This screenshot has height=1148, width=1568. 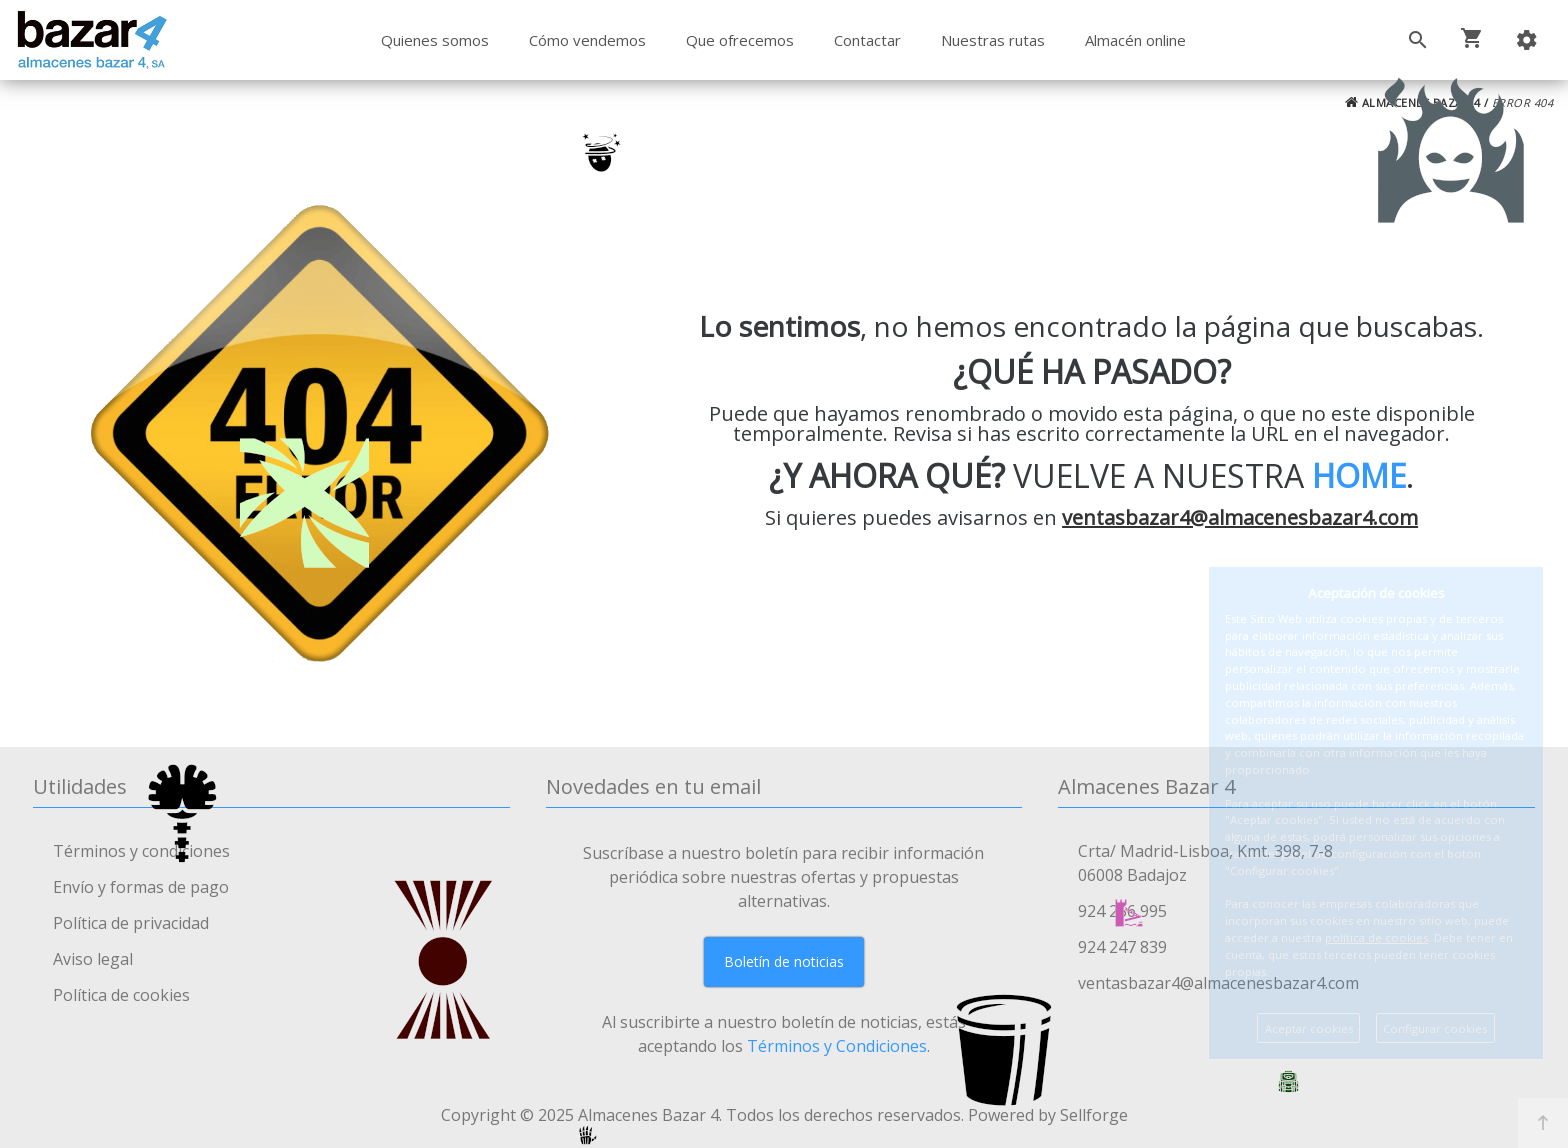 I want to click on metal bucket item in game inventory, so click(x=1004, y=1032).